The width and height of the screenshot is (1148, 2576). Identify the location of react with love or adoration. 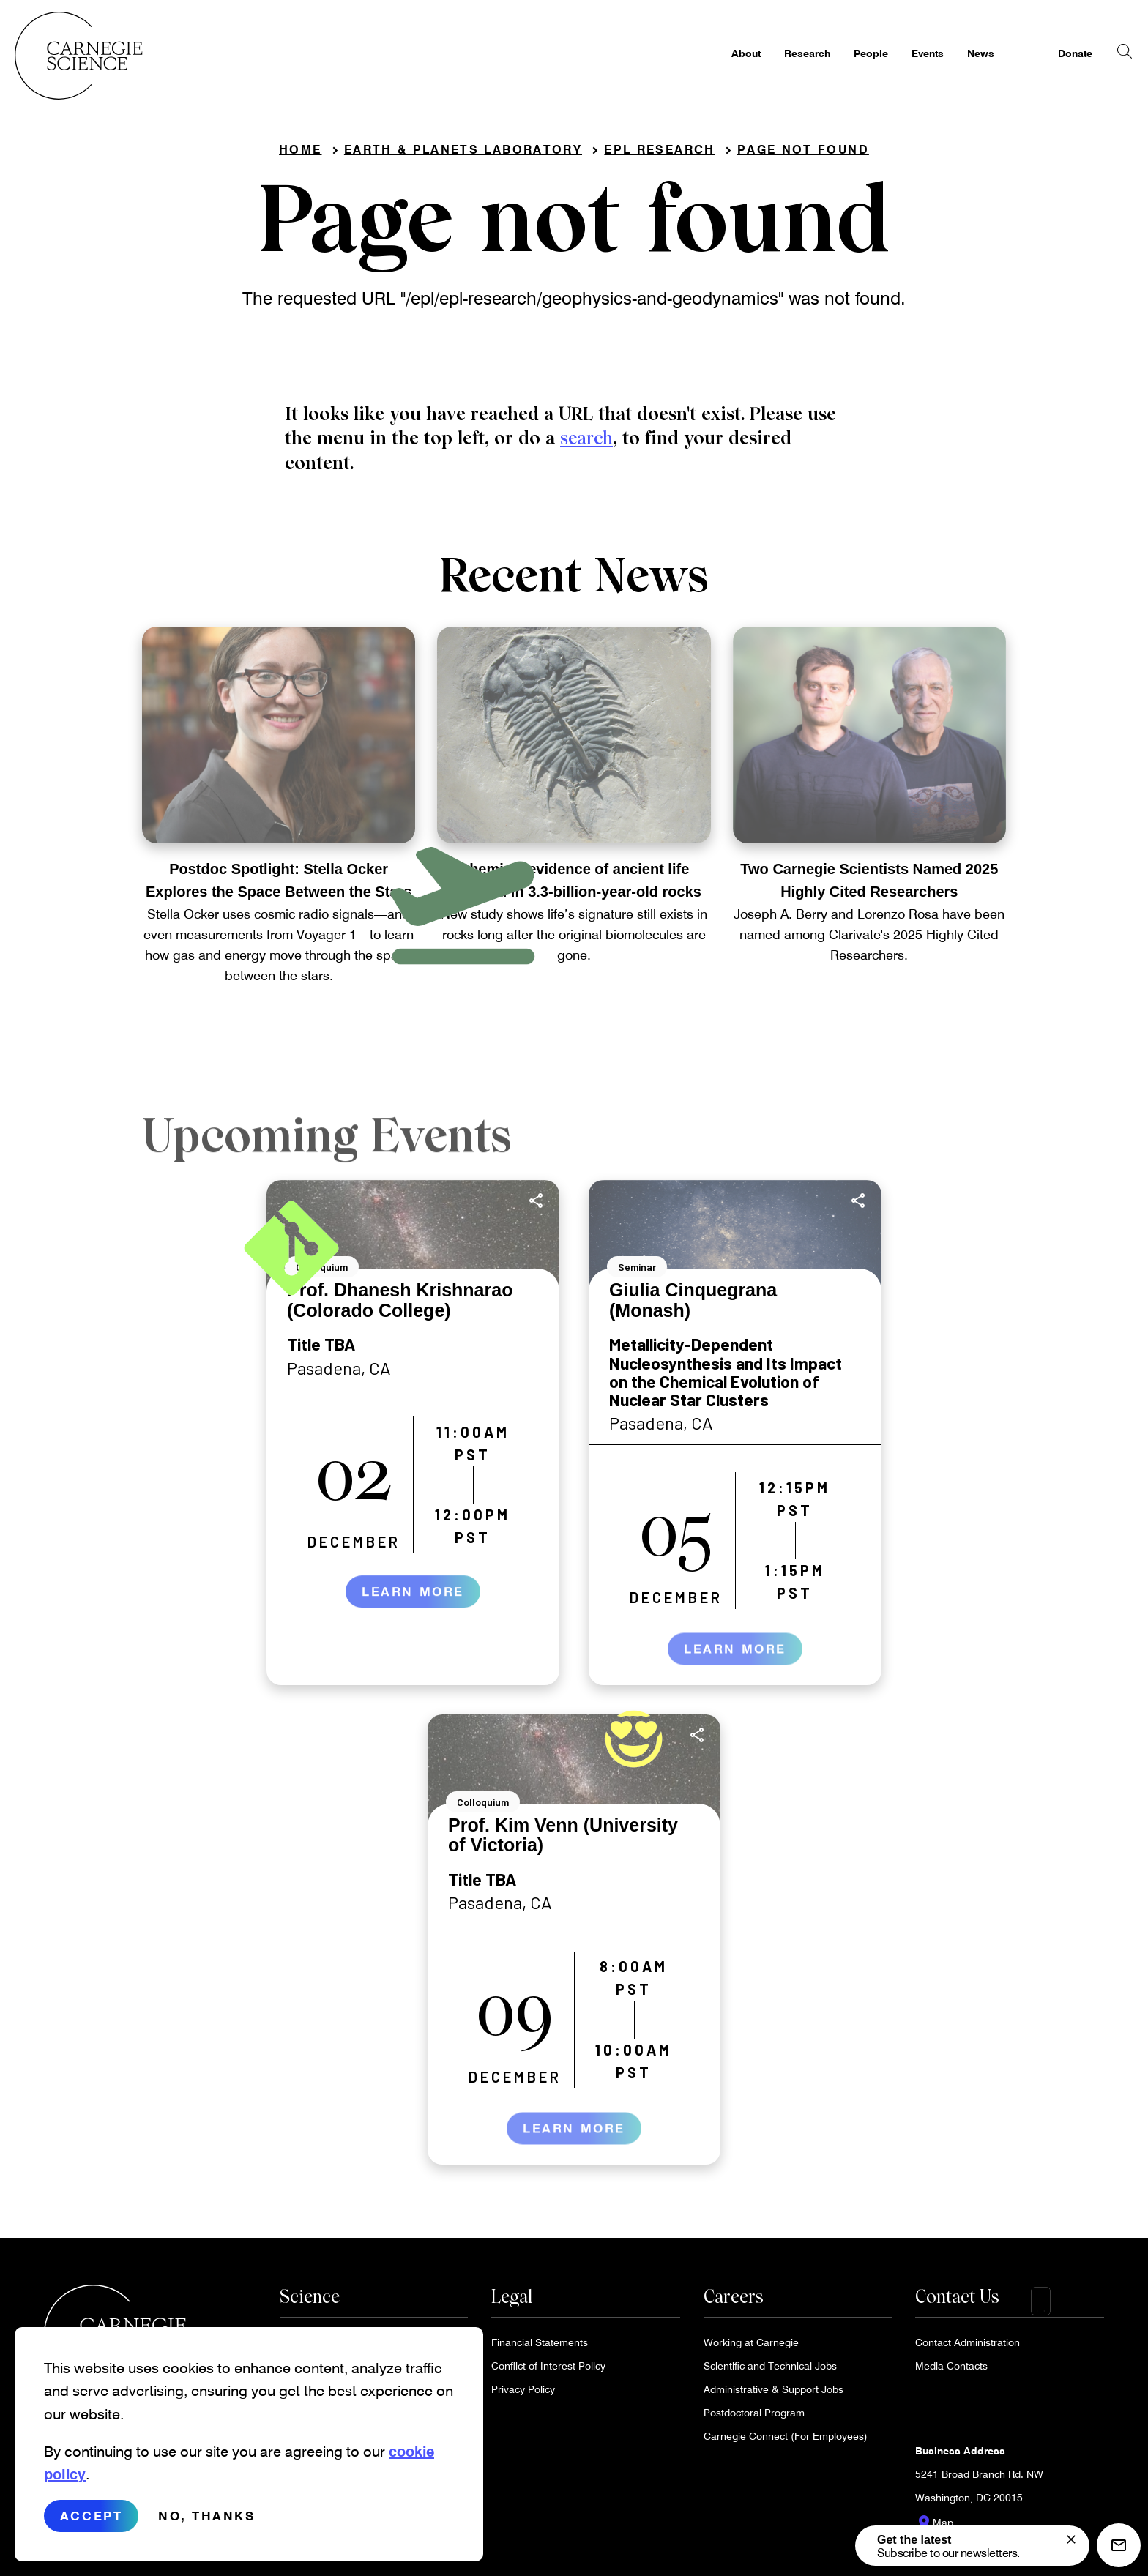
(633, 1739).